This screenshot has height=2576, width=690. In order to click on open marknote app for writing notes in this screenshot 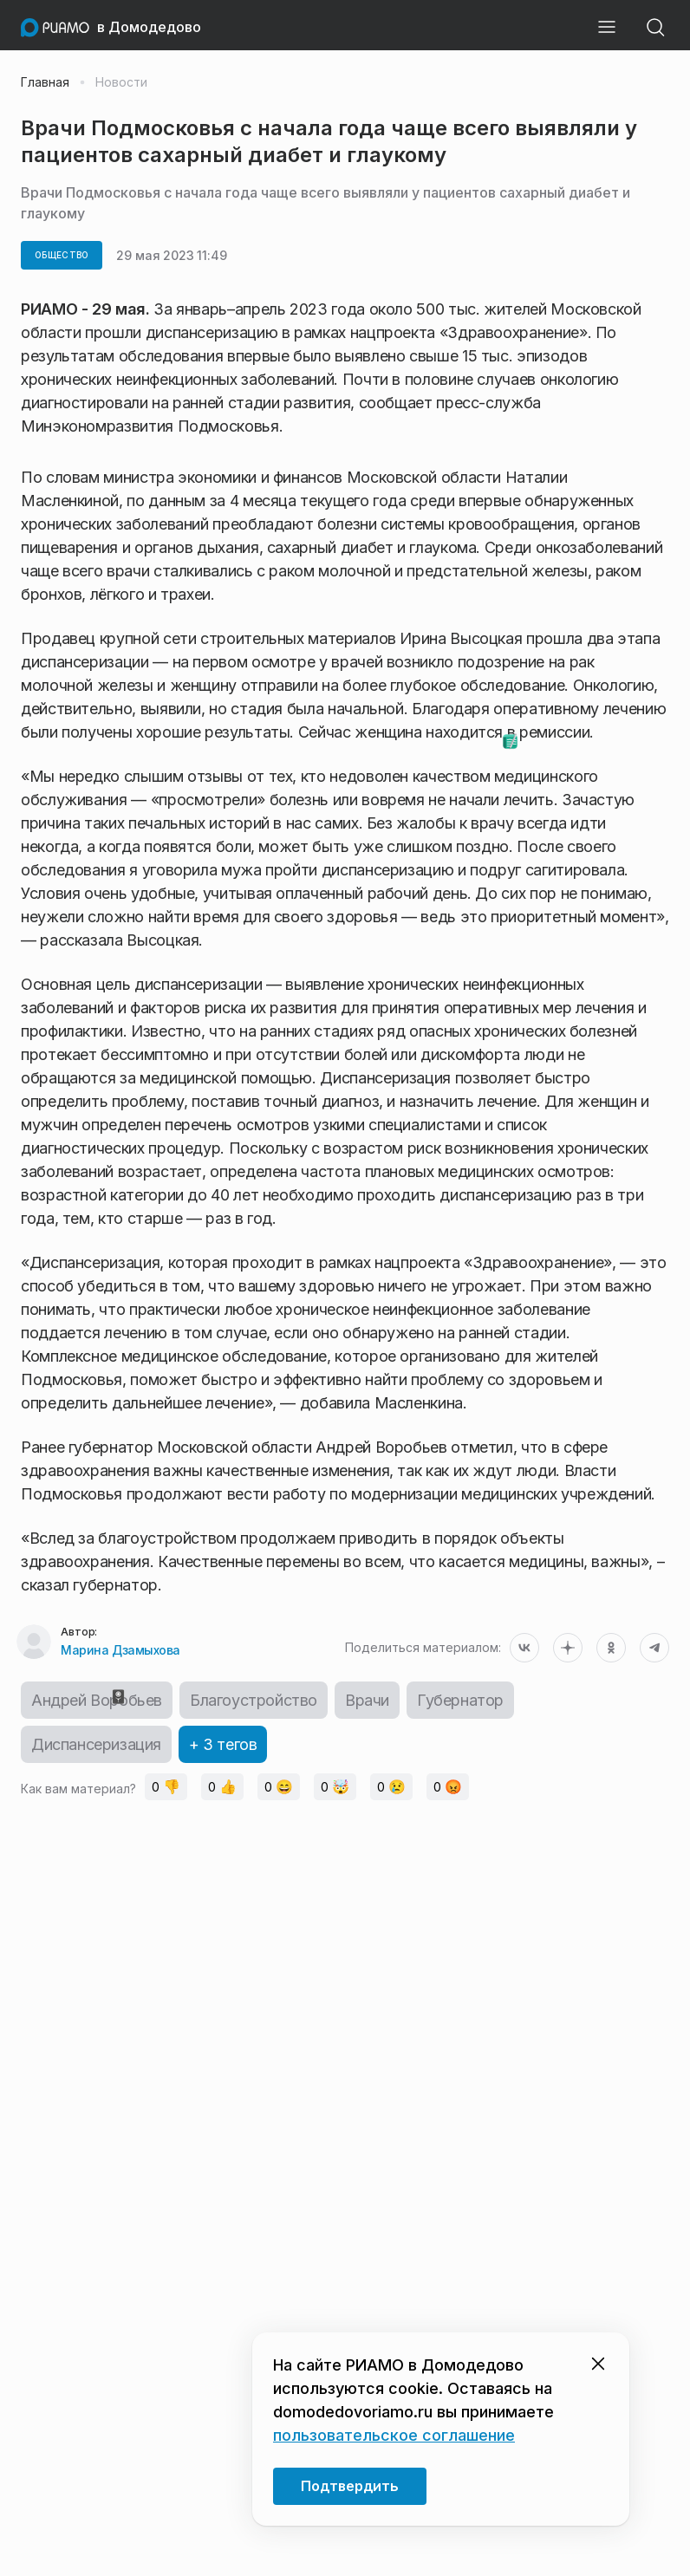, I will do `click(510, 741)`.